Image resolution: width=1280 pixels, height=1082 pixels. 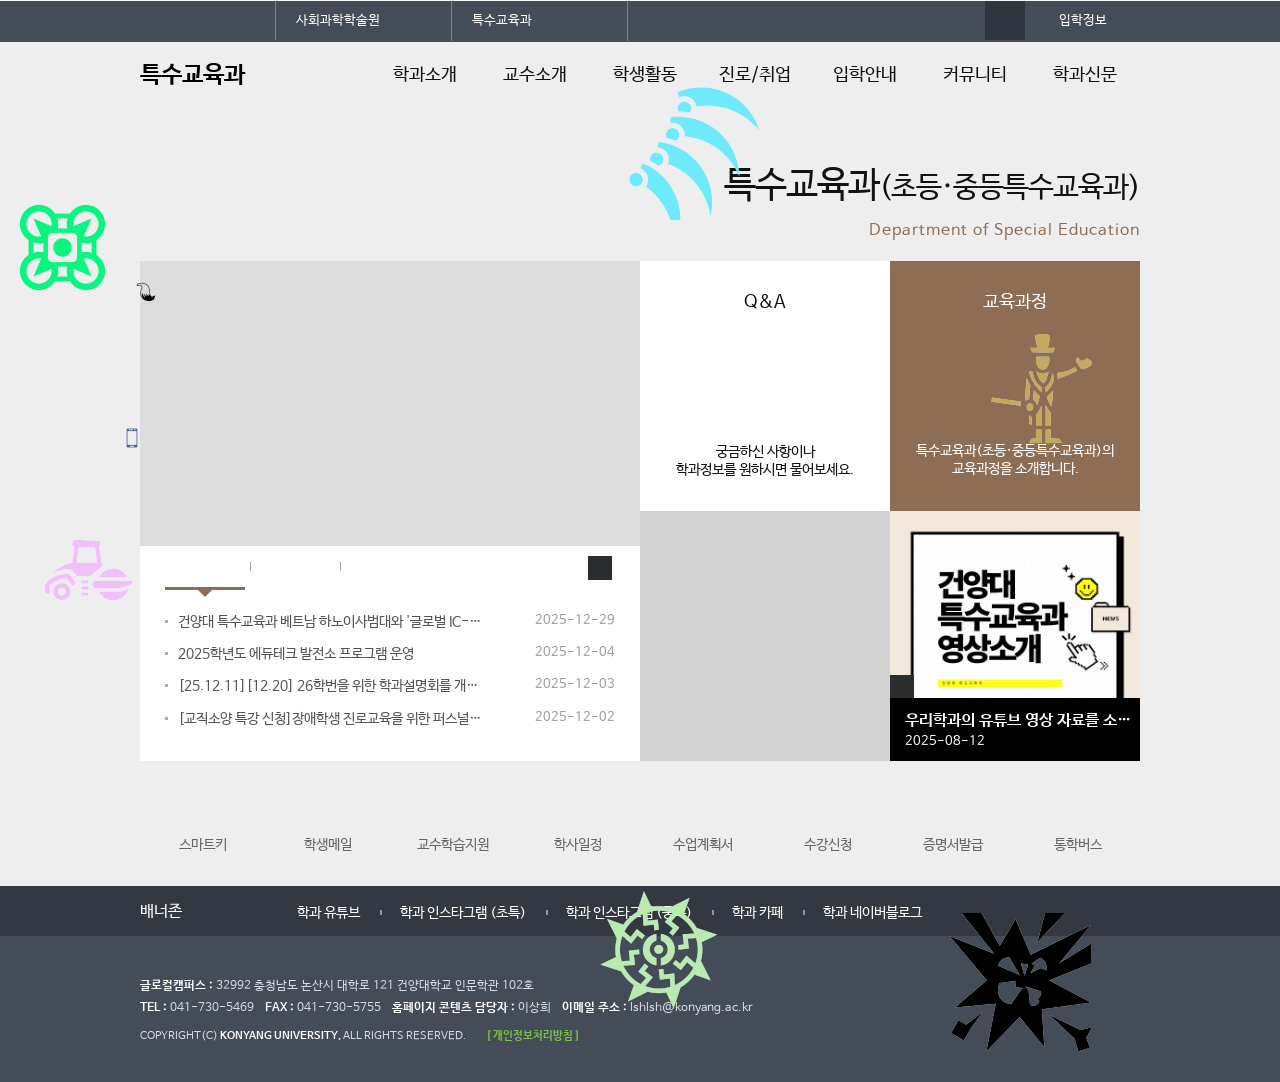 I want to click on construction or road building category, so click(x=88, y=566).